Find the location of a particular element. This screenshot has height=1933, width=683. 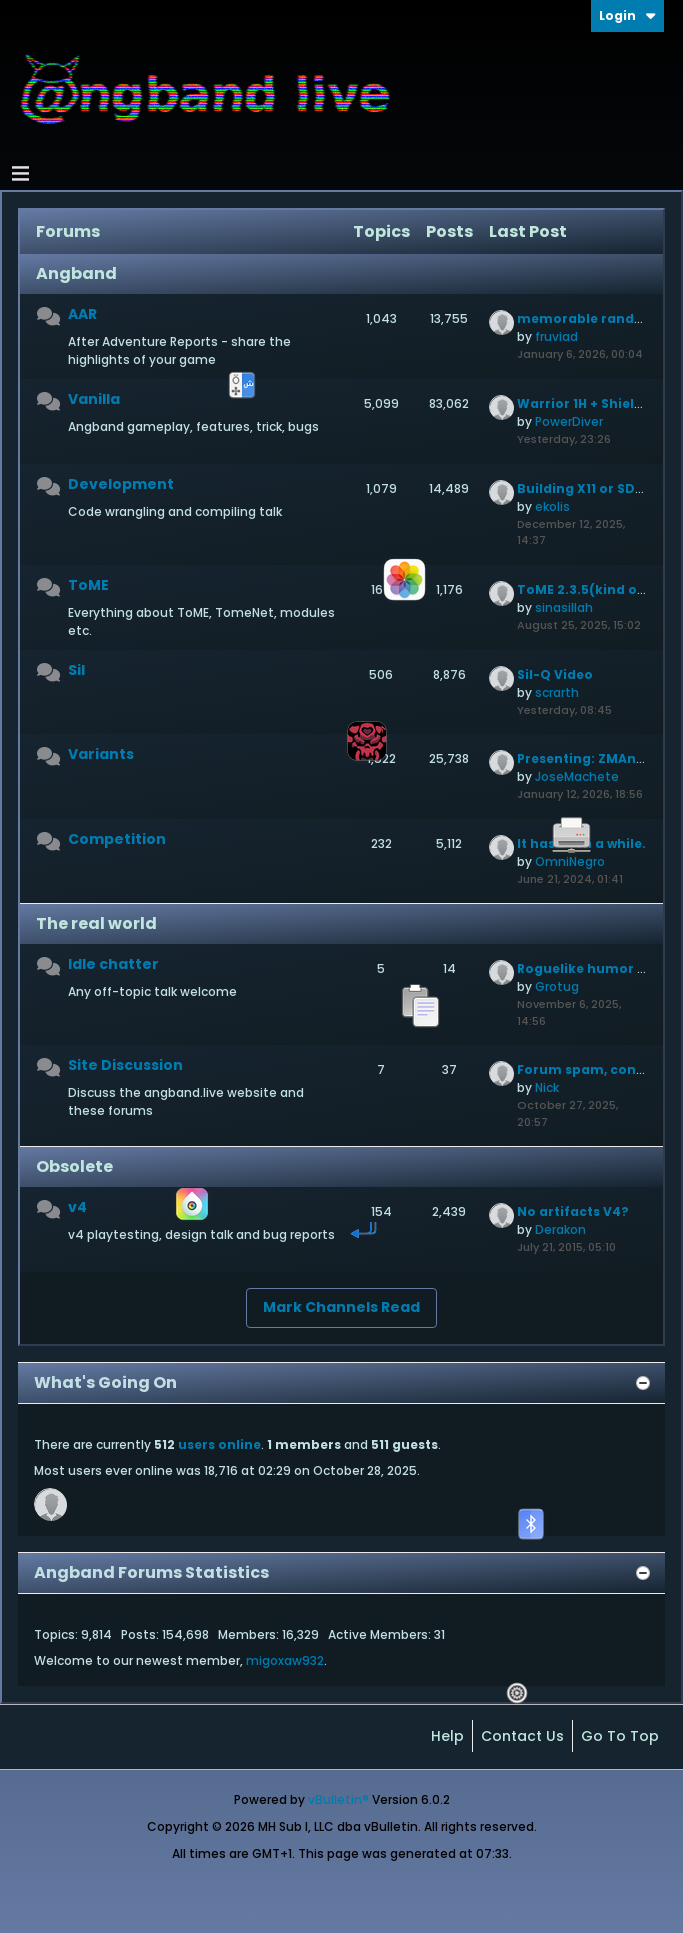

open settings or properties panel is located at coordinates (517, 1693).